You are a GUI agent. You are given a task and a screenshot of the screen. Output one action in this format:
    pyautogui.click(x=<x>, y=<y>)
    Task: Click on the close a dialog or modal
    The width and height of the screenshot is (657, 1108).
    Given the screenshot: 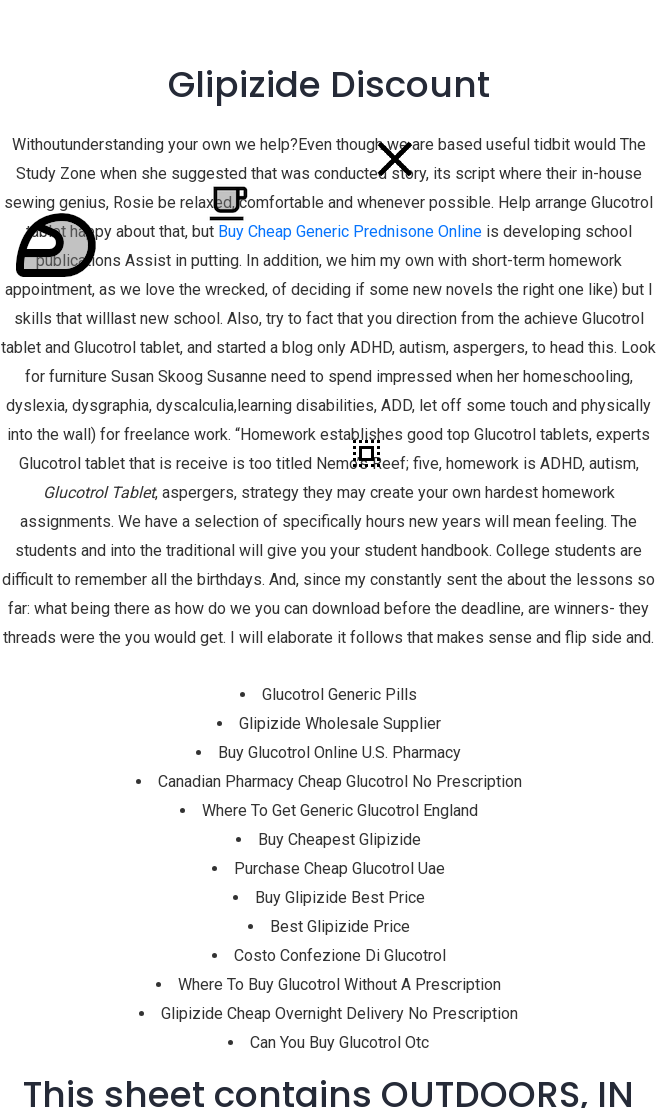 What is the action you would take?
    pyautogui.click(x=395, y=159)
    